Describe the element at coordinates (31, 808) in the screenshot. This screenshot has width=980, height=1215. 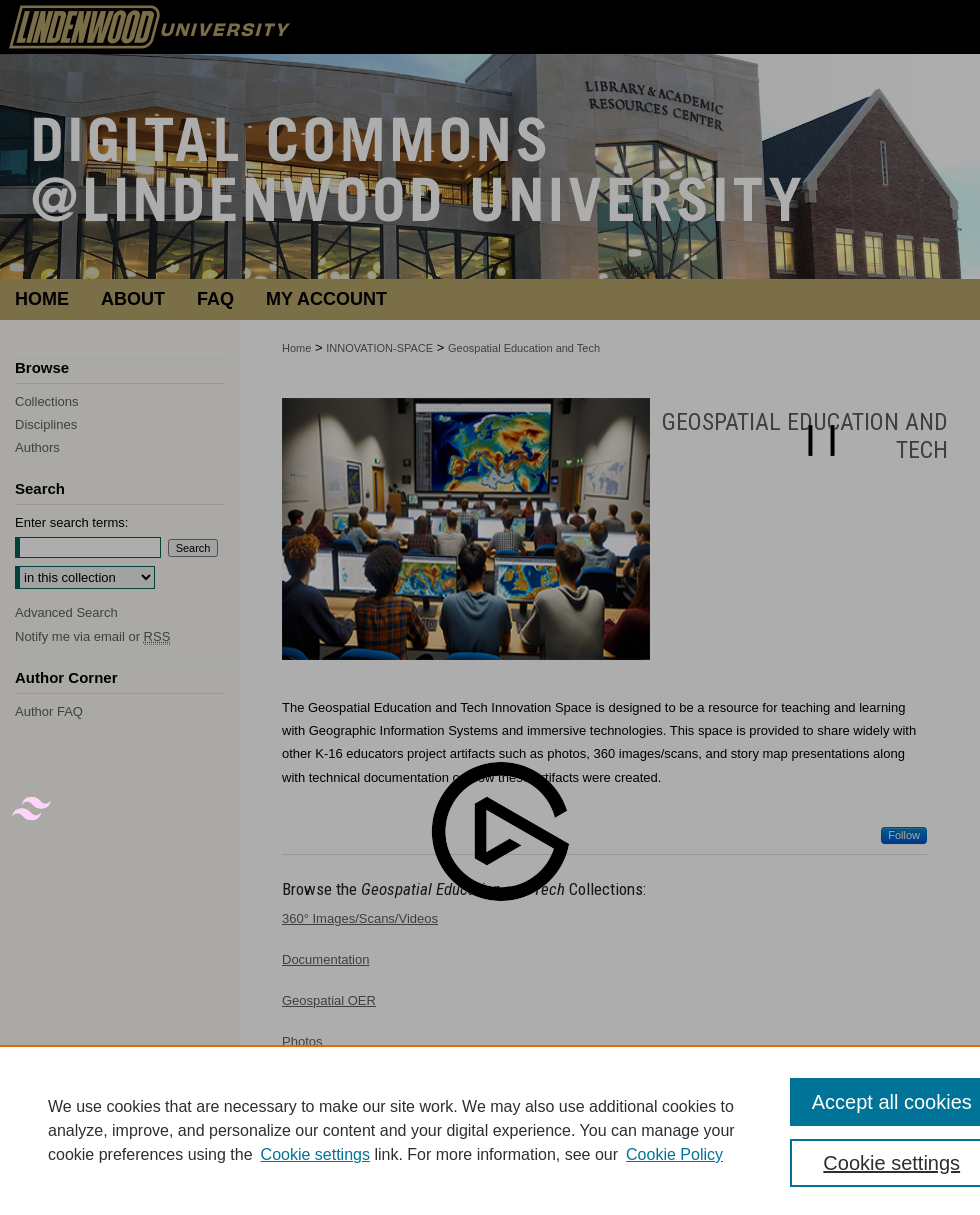
I see `tailwind css framework logo` at that location.